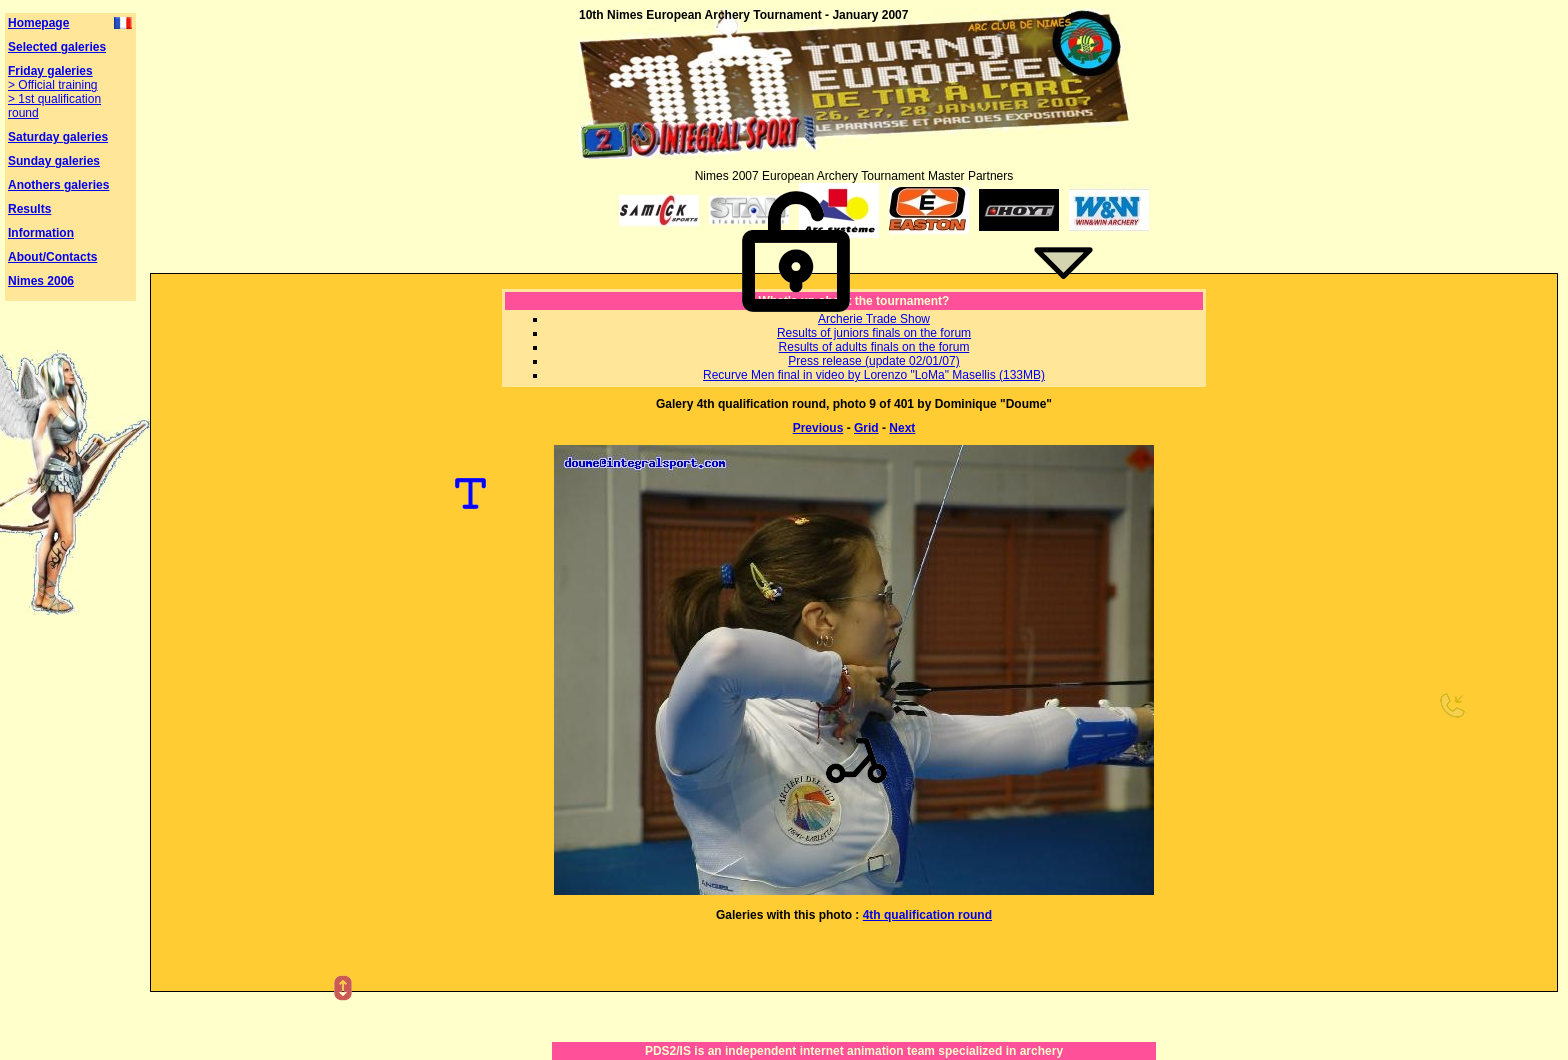 The width and height of the screenshot is (1568, 1060). Describe the element at coordinates (856, 762) in the screenshot. I see `select scooter as transportation mode` at that location.